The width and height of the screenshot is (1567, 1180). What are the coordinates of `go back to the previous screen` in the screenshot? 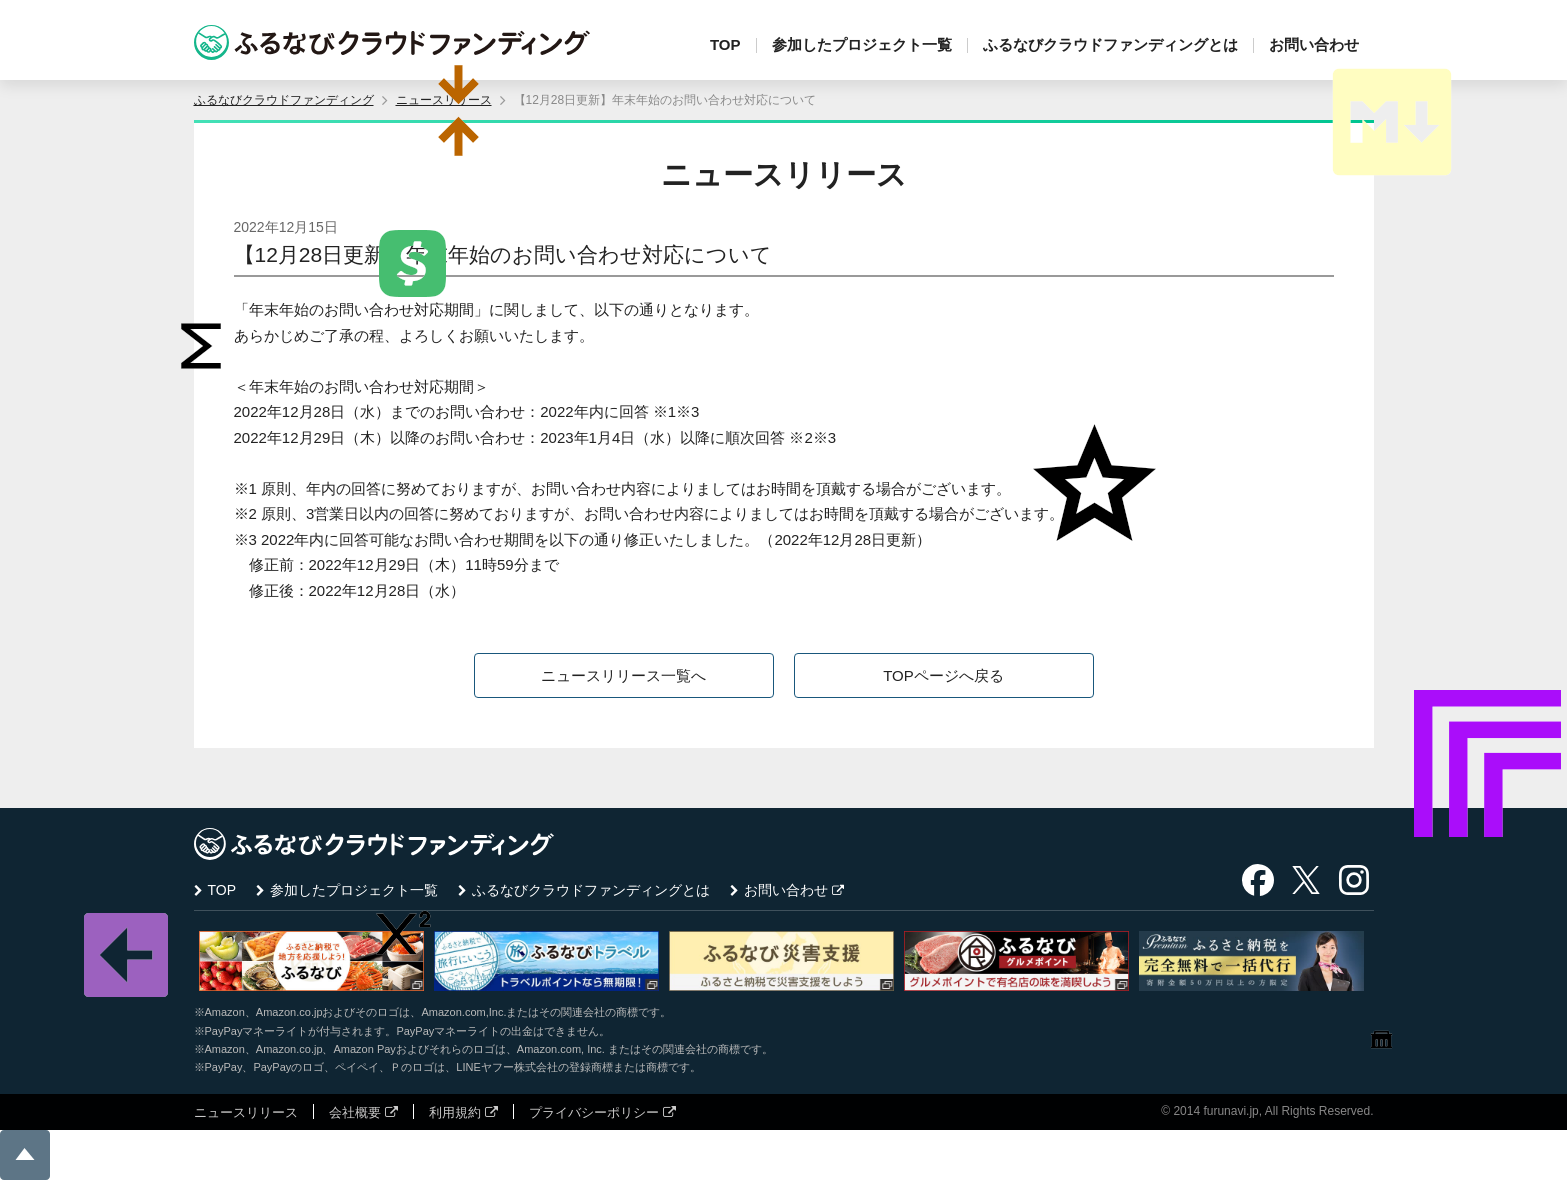 It's located at (126, 955).